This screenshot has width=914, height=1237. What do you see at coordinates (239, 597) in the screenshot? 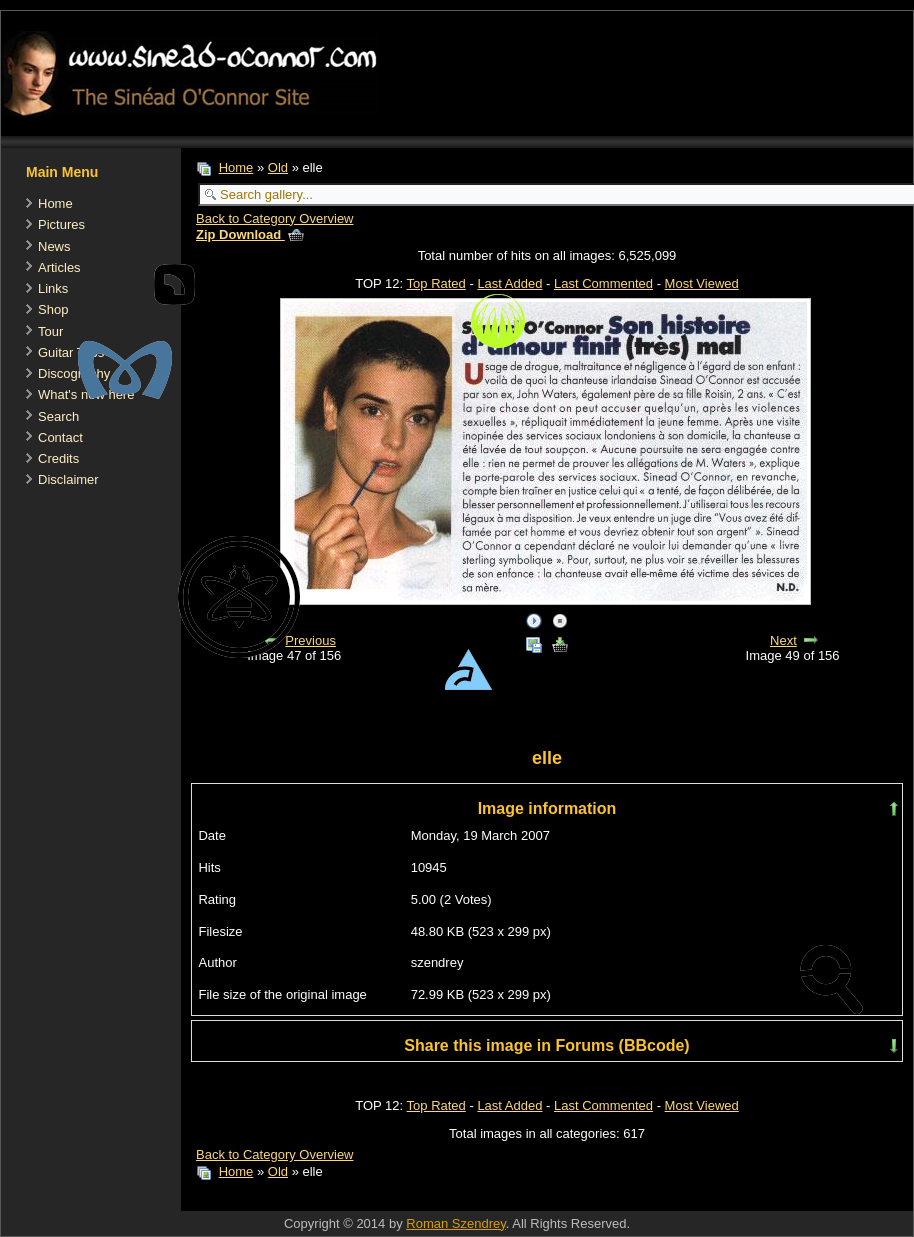
I see `HiveMQ brand logo` at bounding box center [239, 597].